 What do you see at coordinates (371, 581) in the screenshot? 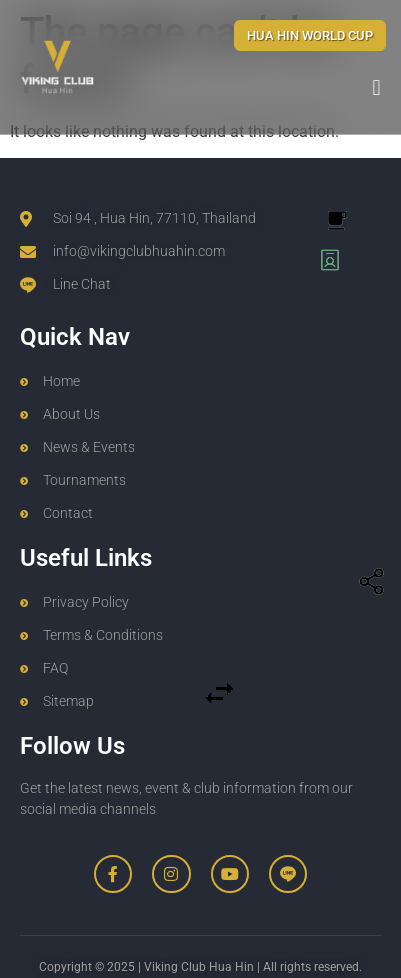
I see `share content with others` at bounding box center [371, 581].